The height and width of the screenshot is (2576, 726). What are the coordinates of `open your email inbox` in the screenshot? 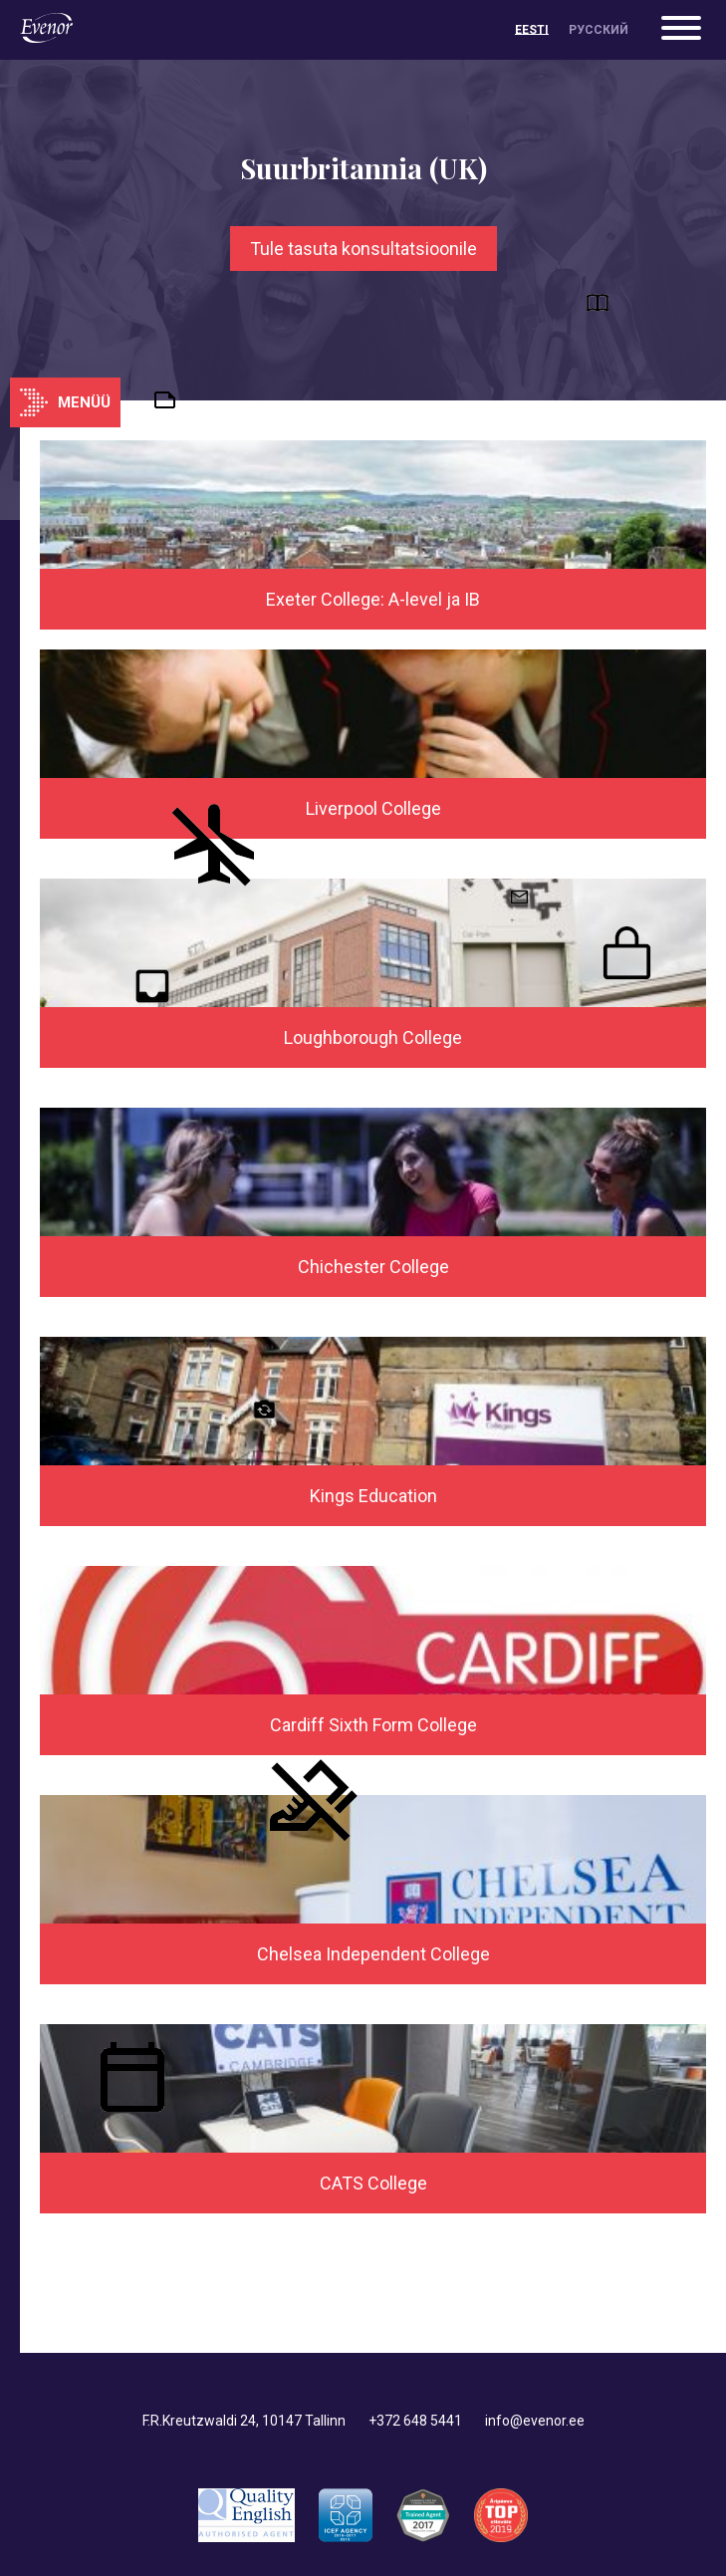 It's located at (519, 897).